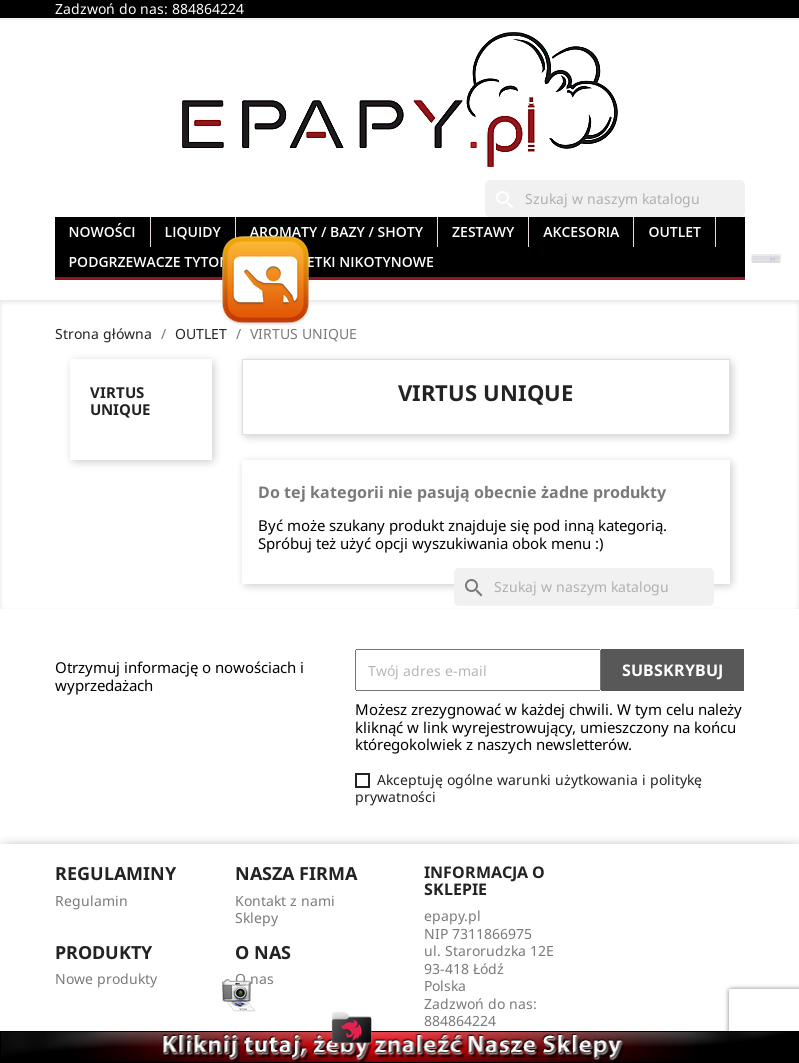 This screenshot has height=1063, width=799. What do you see at coordinates (265, 279) in the screenshot?
I see `open Apple Classroom app` at bounding box center [265, 279].